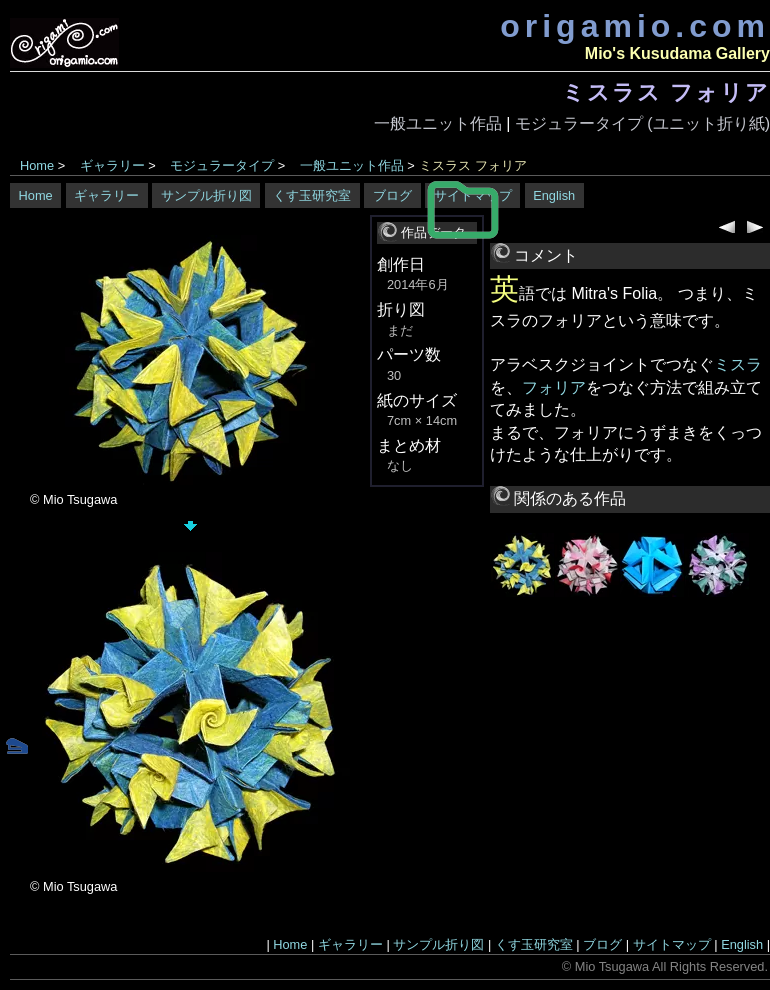 Image resolution: width=770 pixels, height=990 pixels. What do you see at coordinates (463, 212) in the screenshot?
I see `open file folder` at bounding box center [463, 212].